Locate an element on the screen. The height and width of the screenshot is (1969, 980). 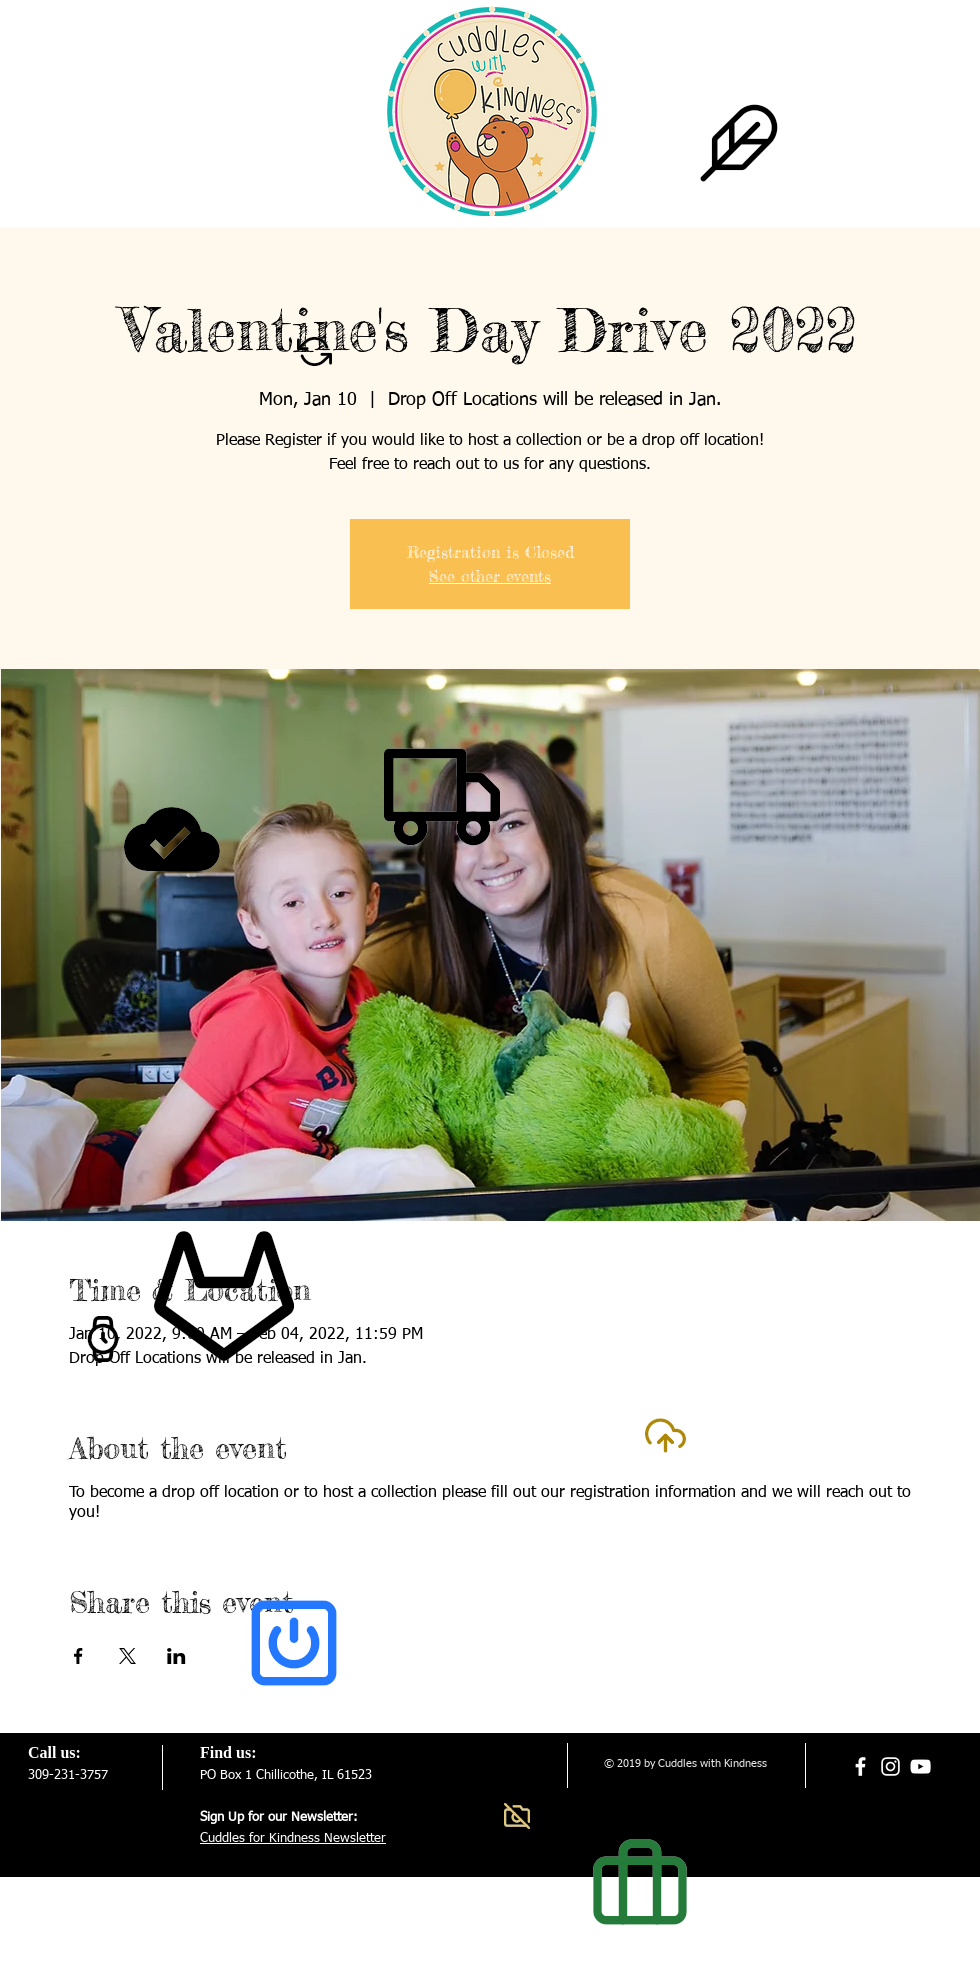
camera is disabled or turned off is located at coordinates (517, 1816).